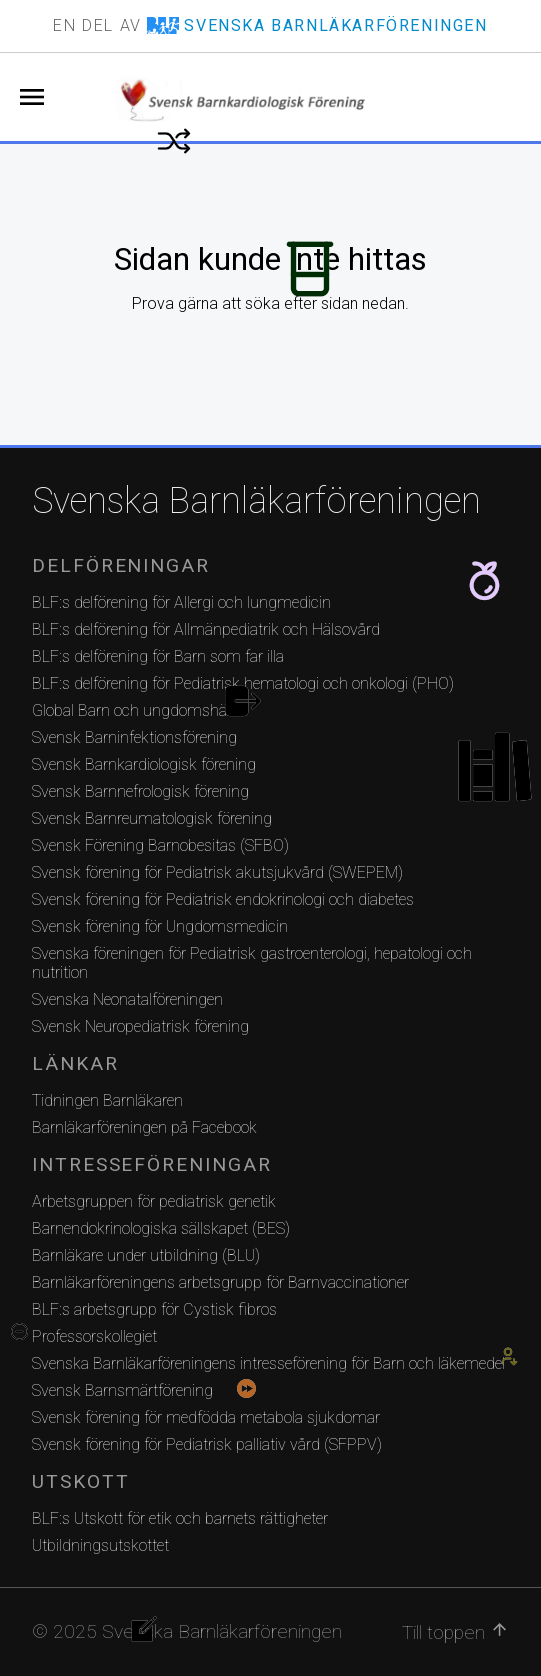 This screenshot has width=541, height=1676. Describe the element at coordinates (174, 141) in the screenshot. I see `shuffle playback order` at that location.